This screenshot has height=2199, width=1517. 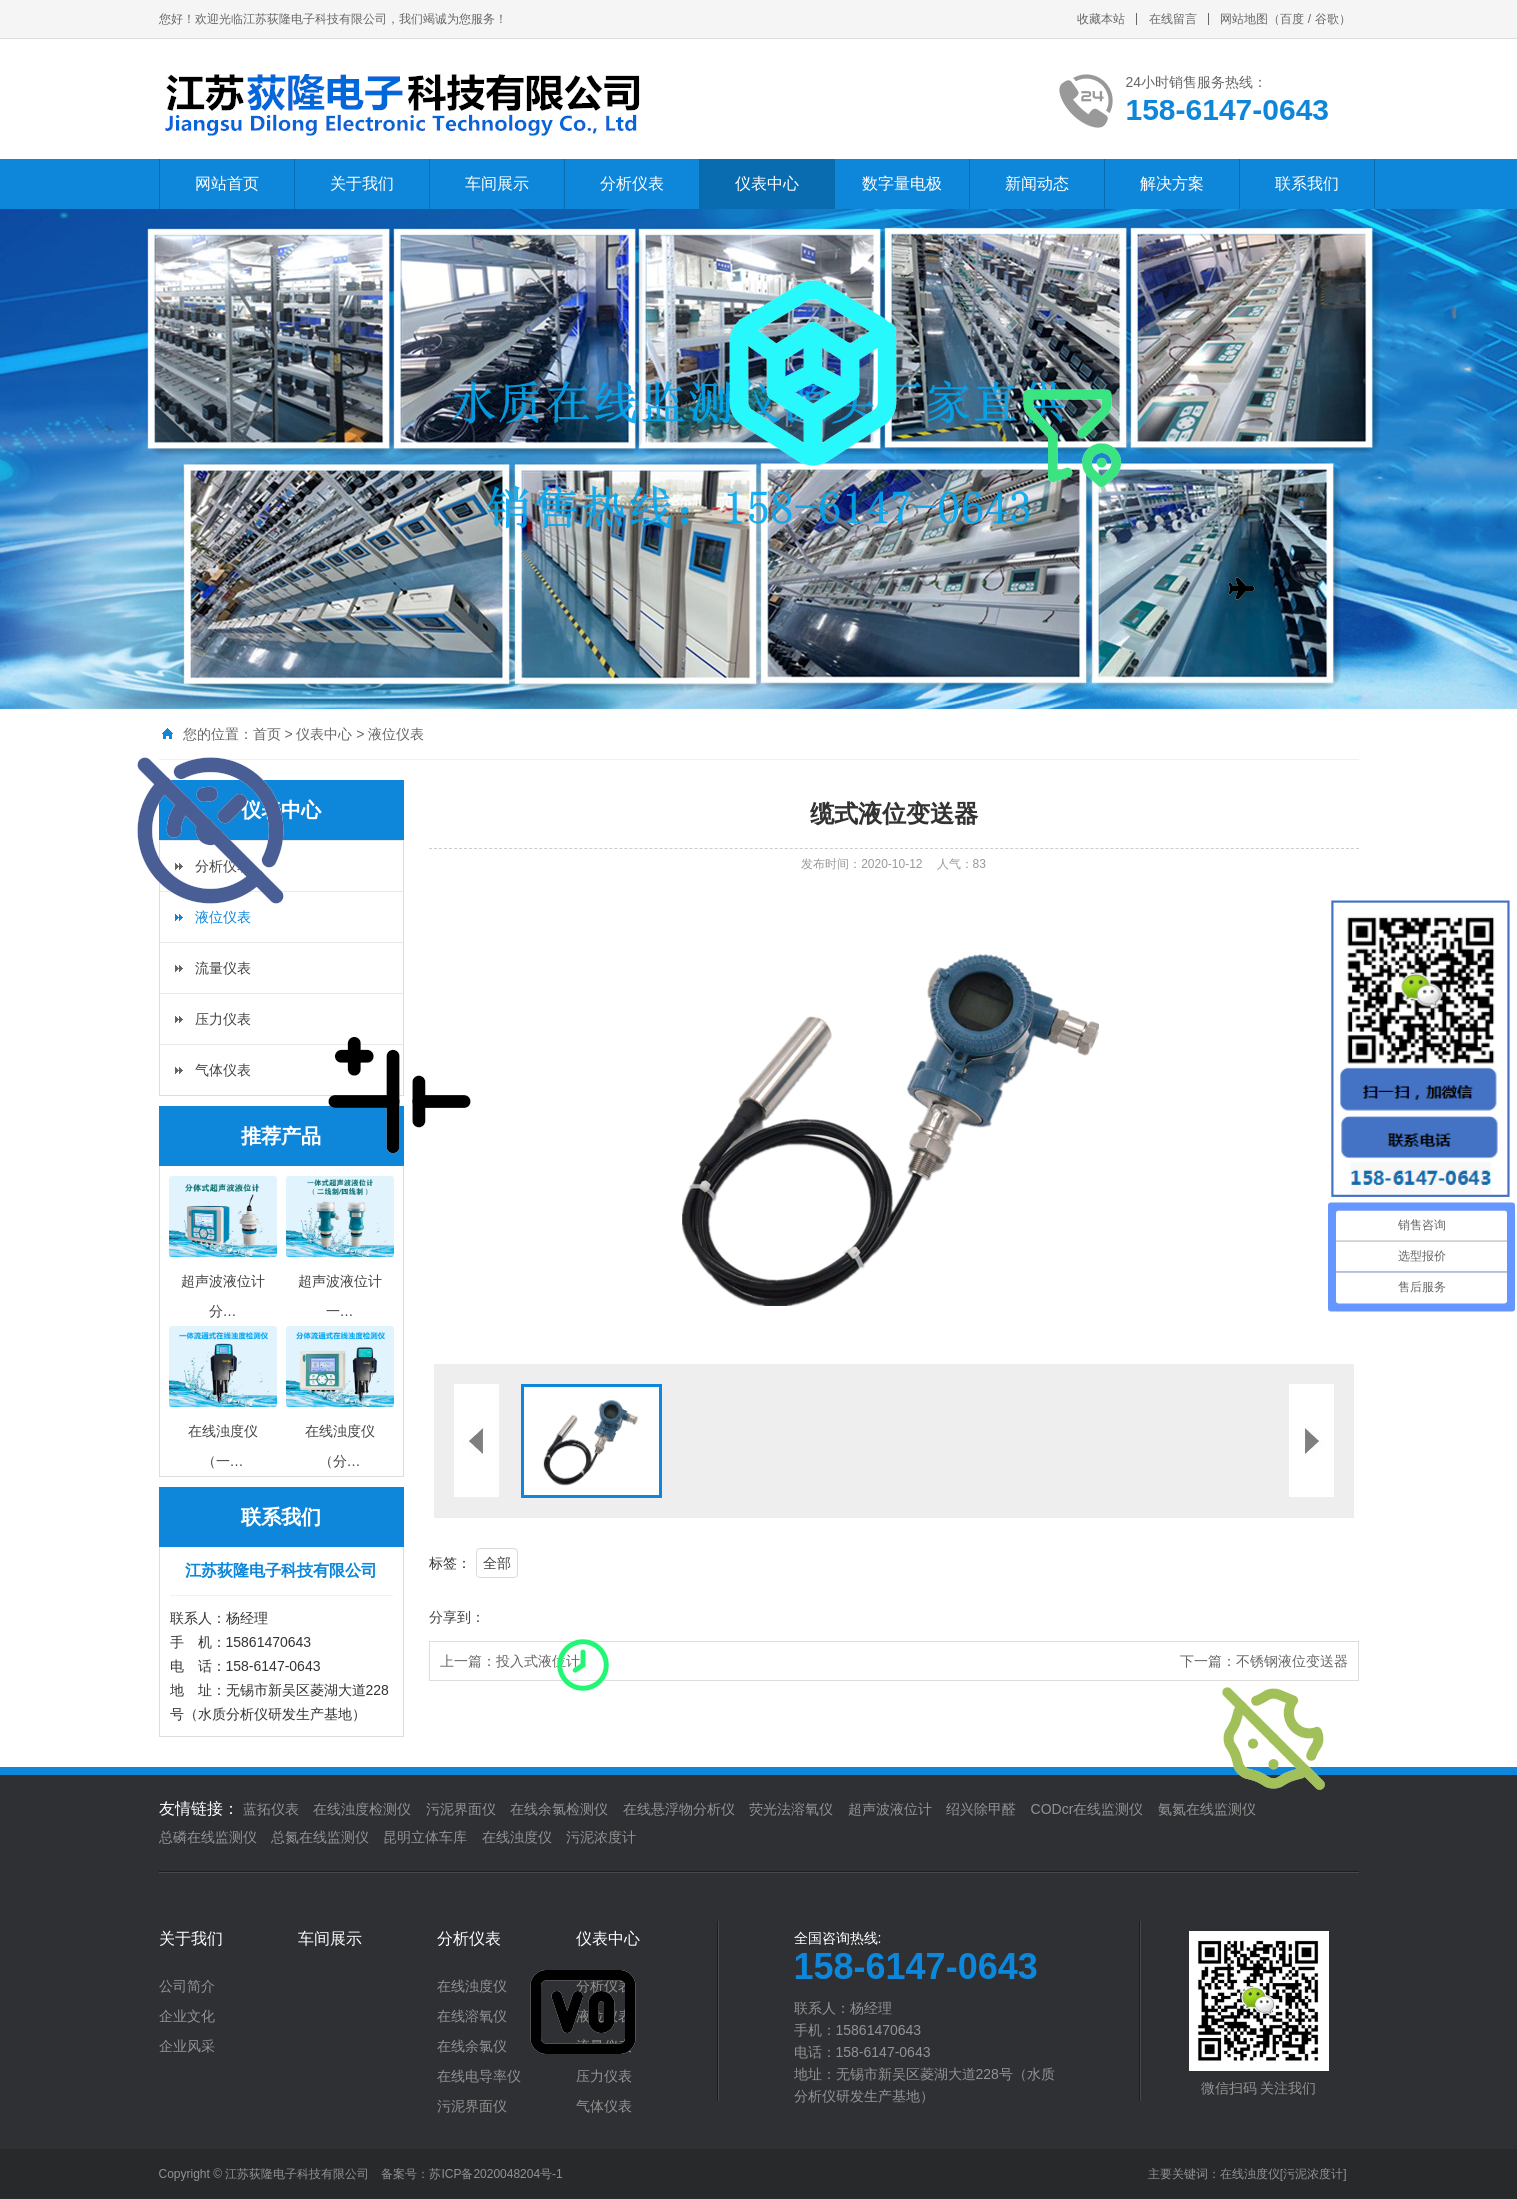 What do you see at coordinates (1241, 588) in the screenshot?
I see `enable airplane mode` at bounding box center [1241, 588].